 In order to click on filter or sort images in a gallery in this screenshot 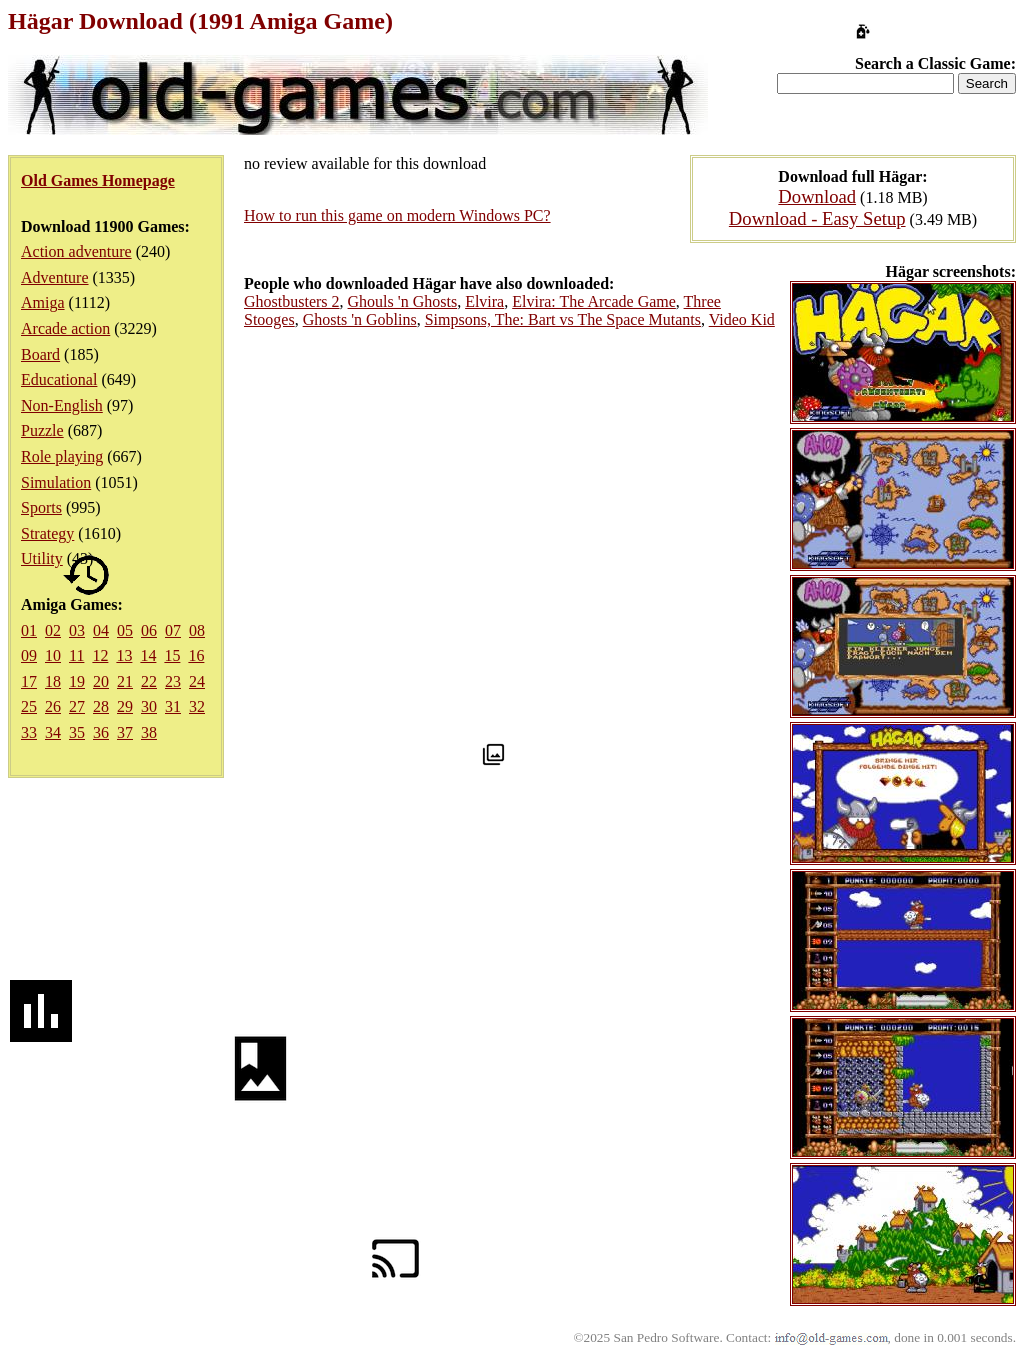, I will do `click(493, 754)`.